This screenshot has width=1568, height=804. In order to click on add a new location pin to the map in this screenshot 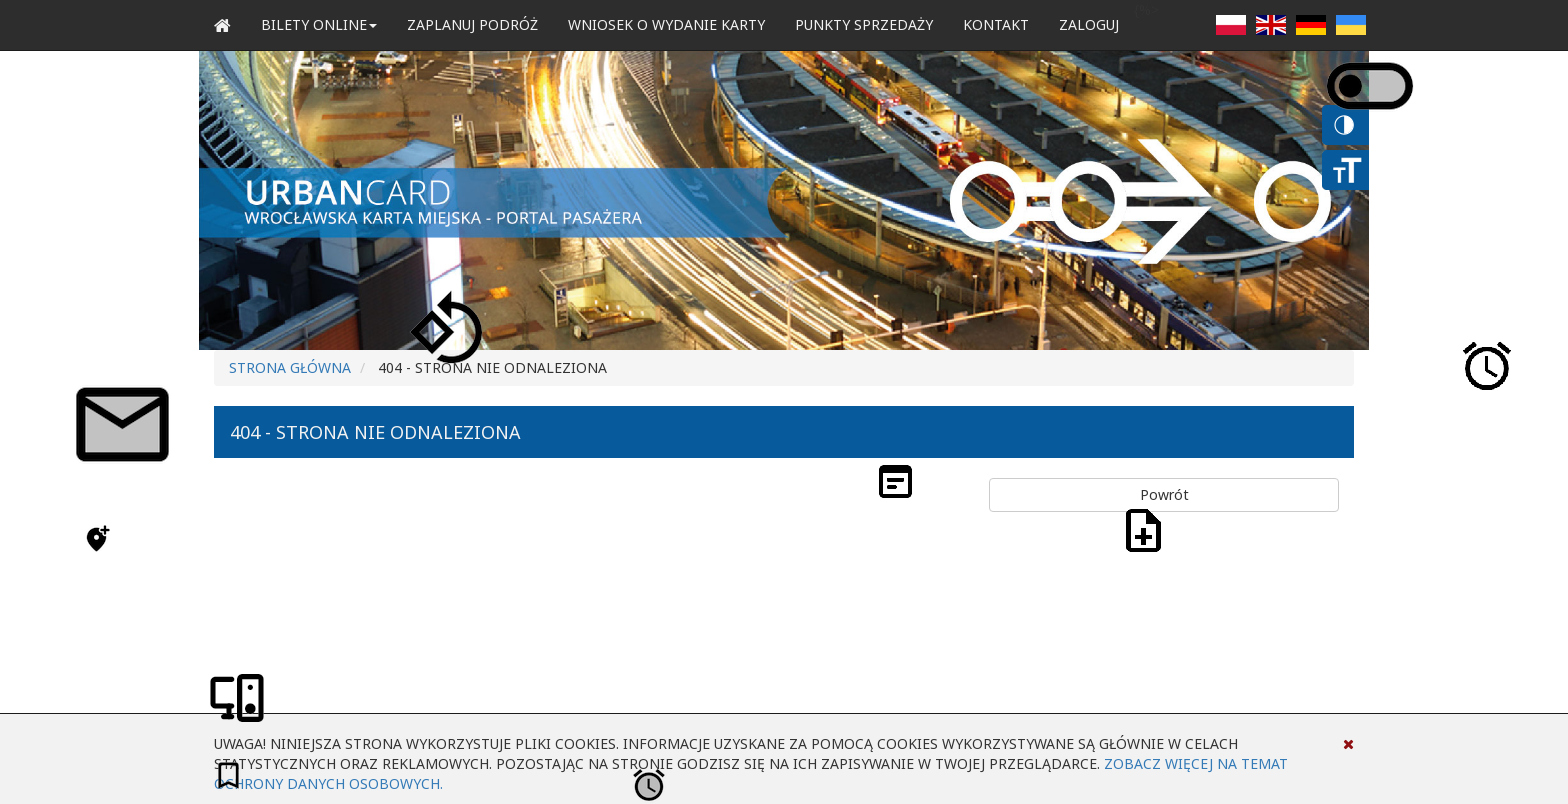, I will do `click(96, 538)`.